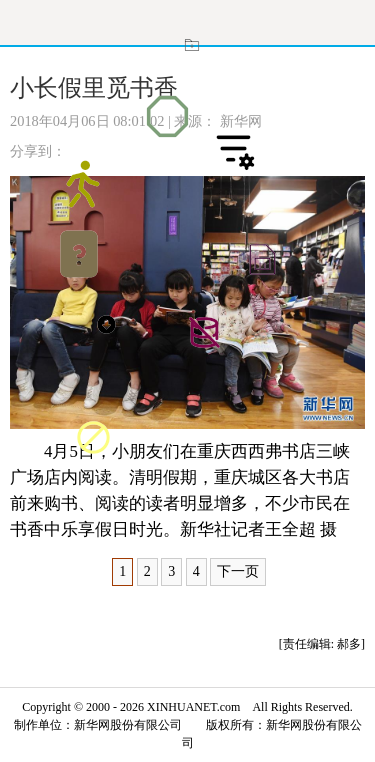  I want to click on database connection unavailable or offline, so click(204, 332).